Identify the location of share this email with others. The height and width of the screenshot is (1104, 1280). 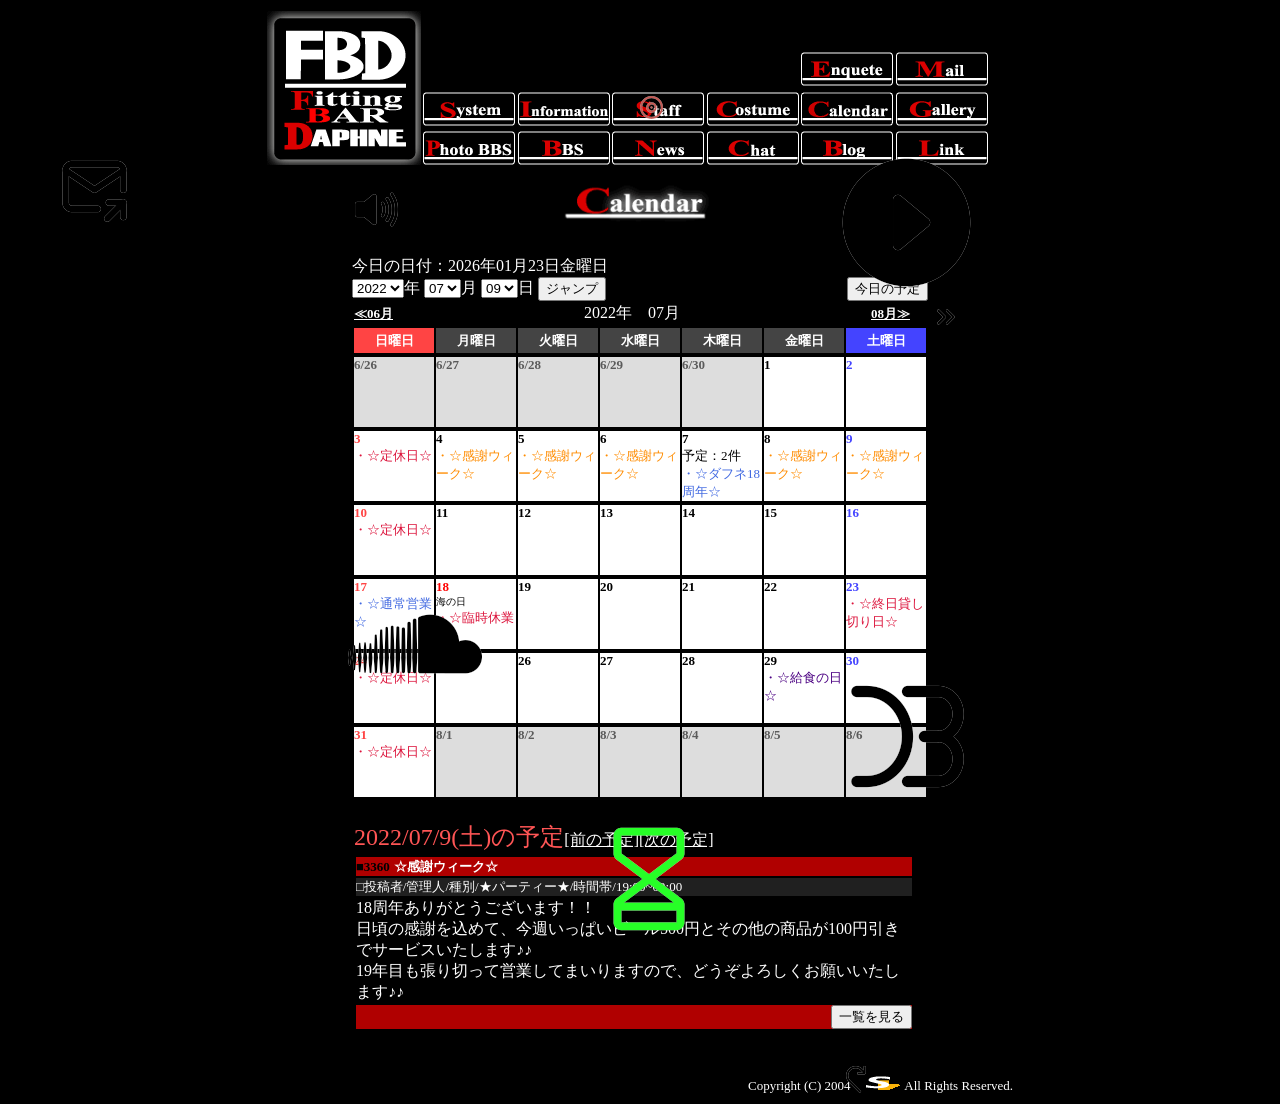
(94, 186).